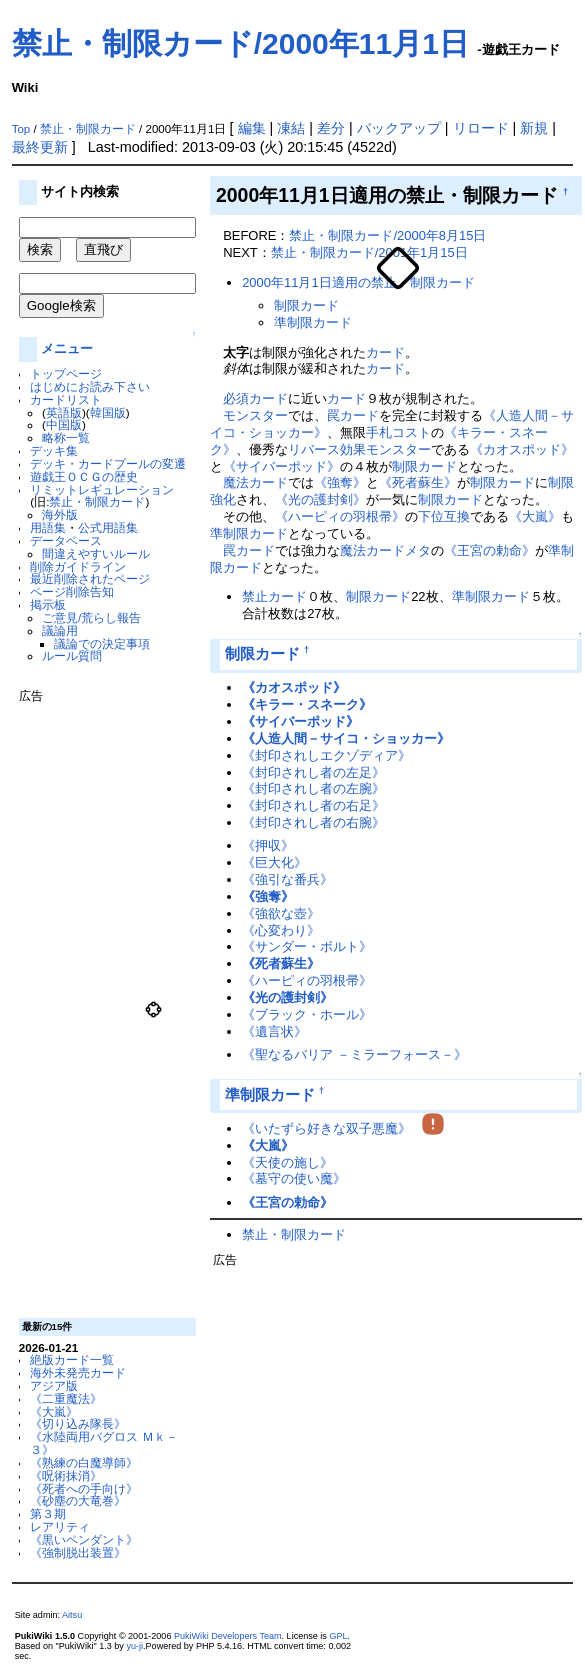  I want to click on indicates a diamond or rhombus shape element, so click(398, 268).